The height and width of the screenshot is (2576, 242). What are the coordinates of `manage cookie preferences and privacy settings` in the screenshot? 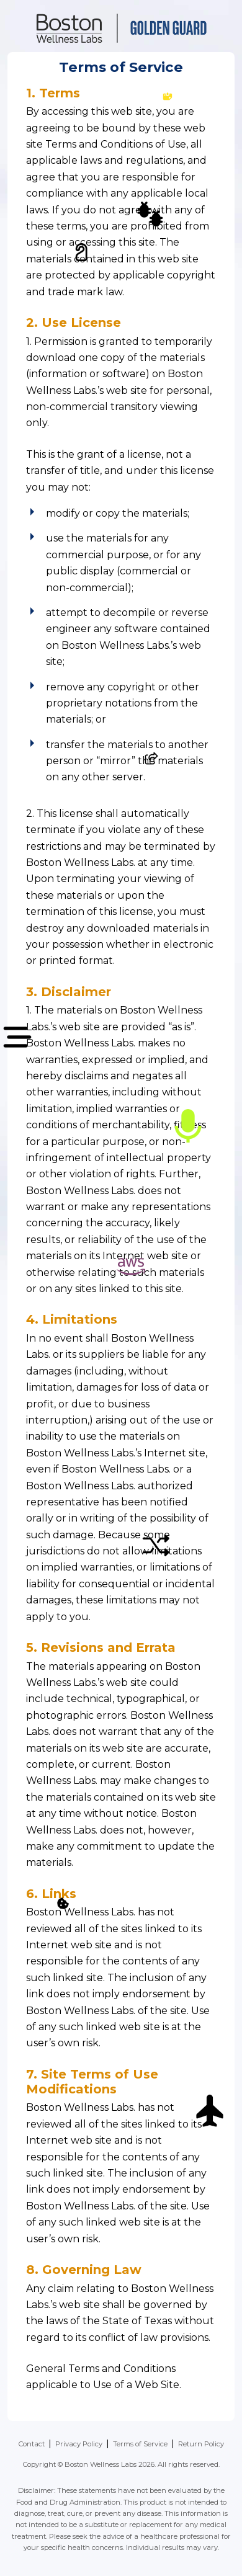 It's located at (63, 1903).